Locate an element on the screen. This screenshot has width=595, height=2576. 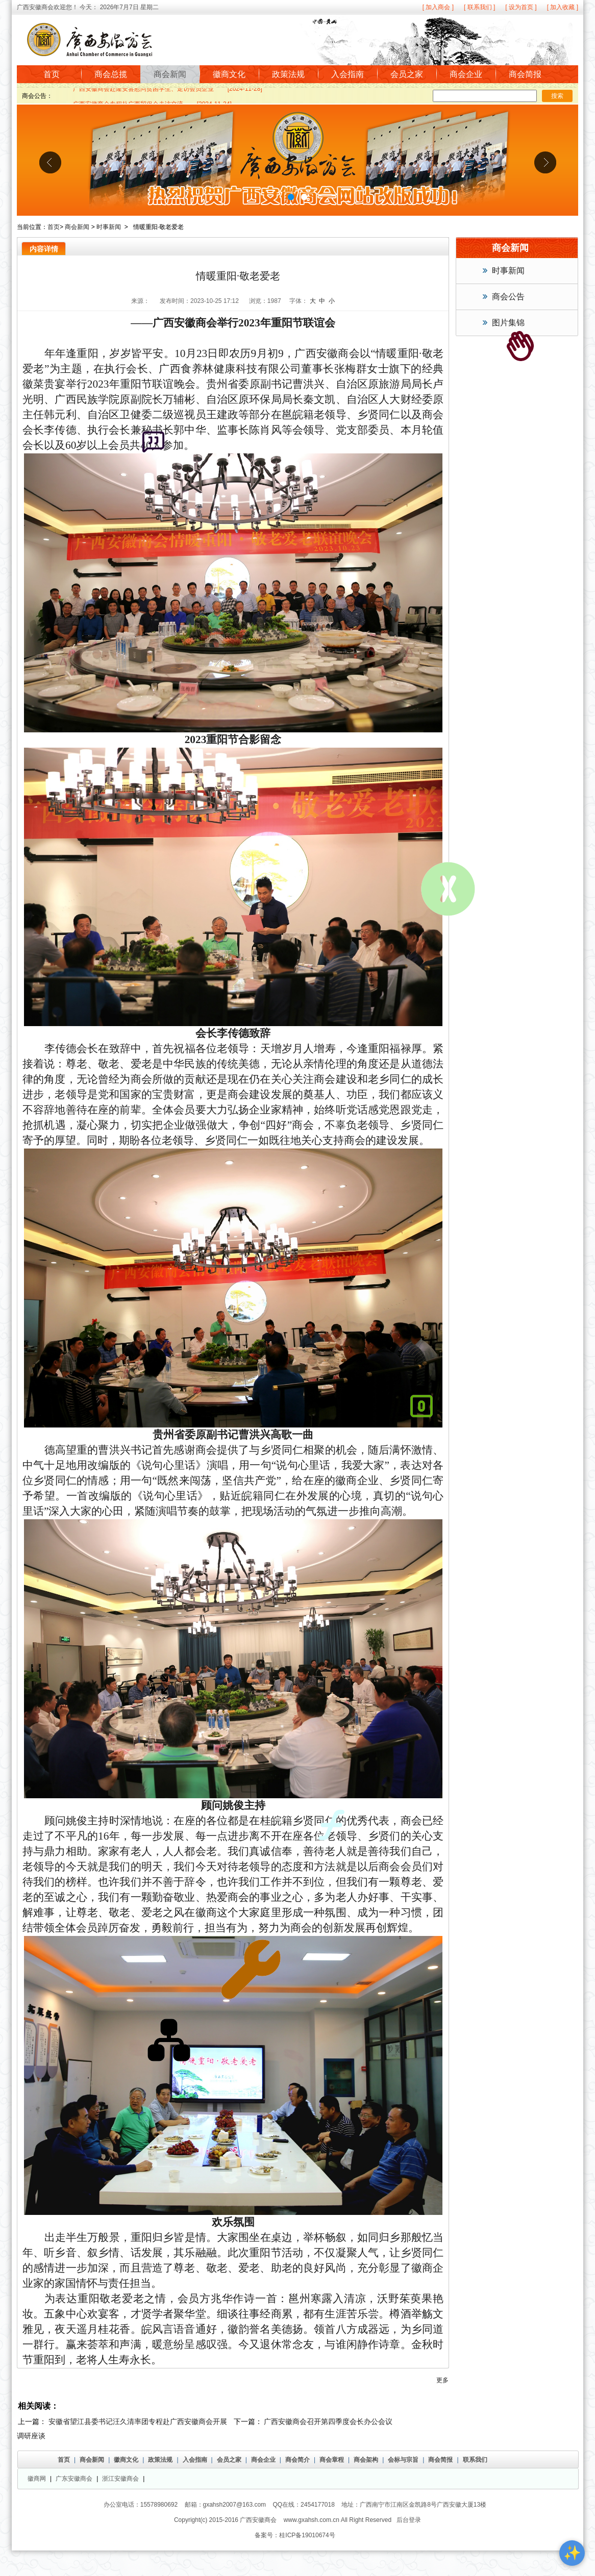
access settings or configuration options is located at coordinates (251, 1969).